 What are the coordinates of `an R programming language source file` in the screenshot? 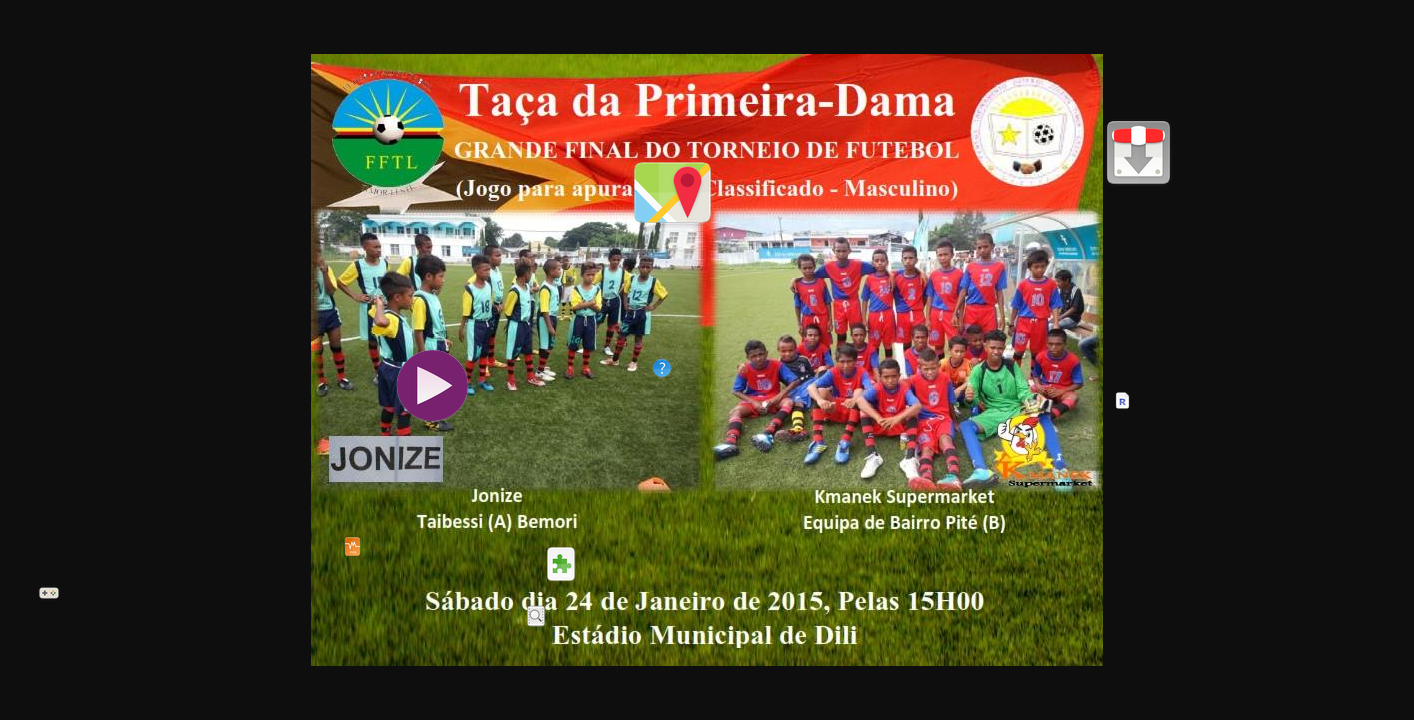 It's located at (1122, 400).